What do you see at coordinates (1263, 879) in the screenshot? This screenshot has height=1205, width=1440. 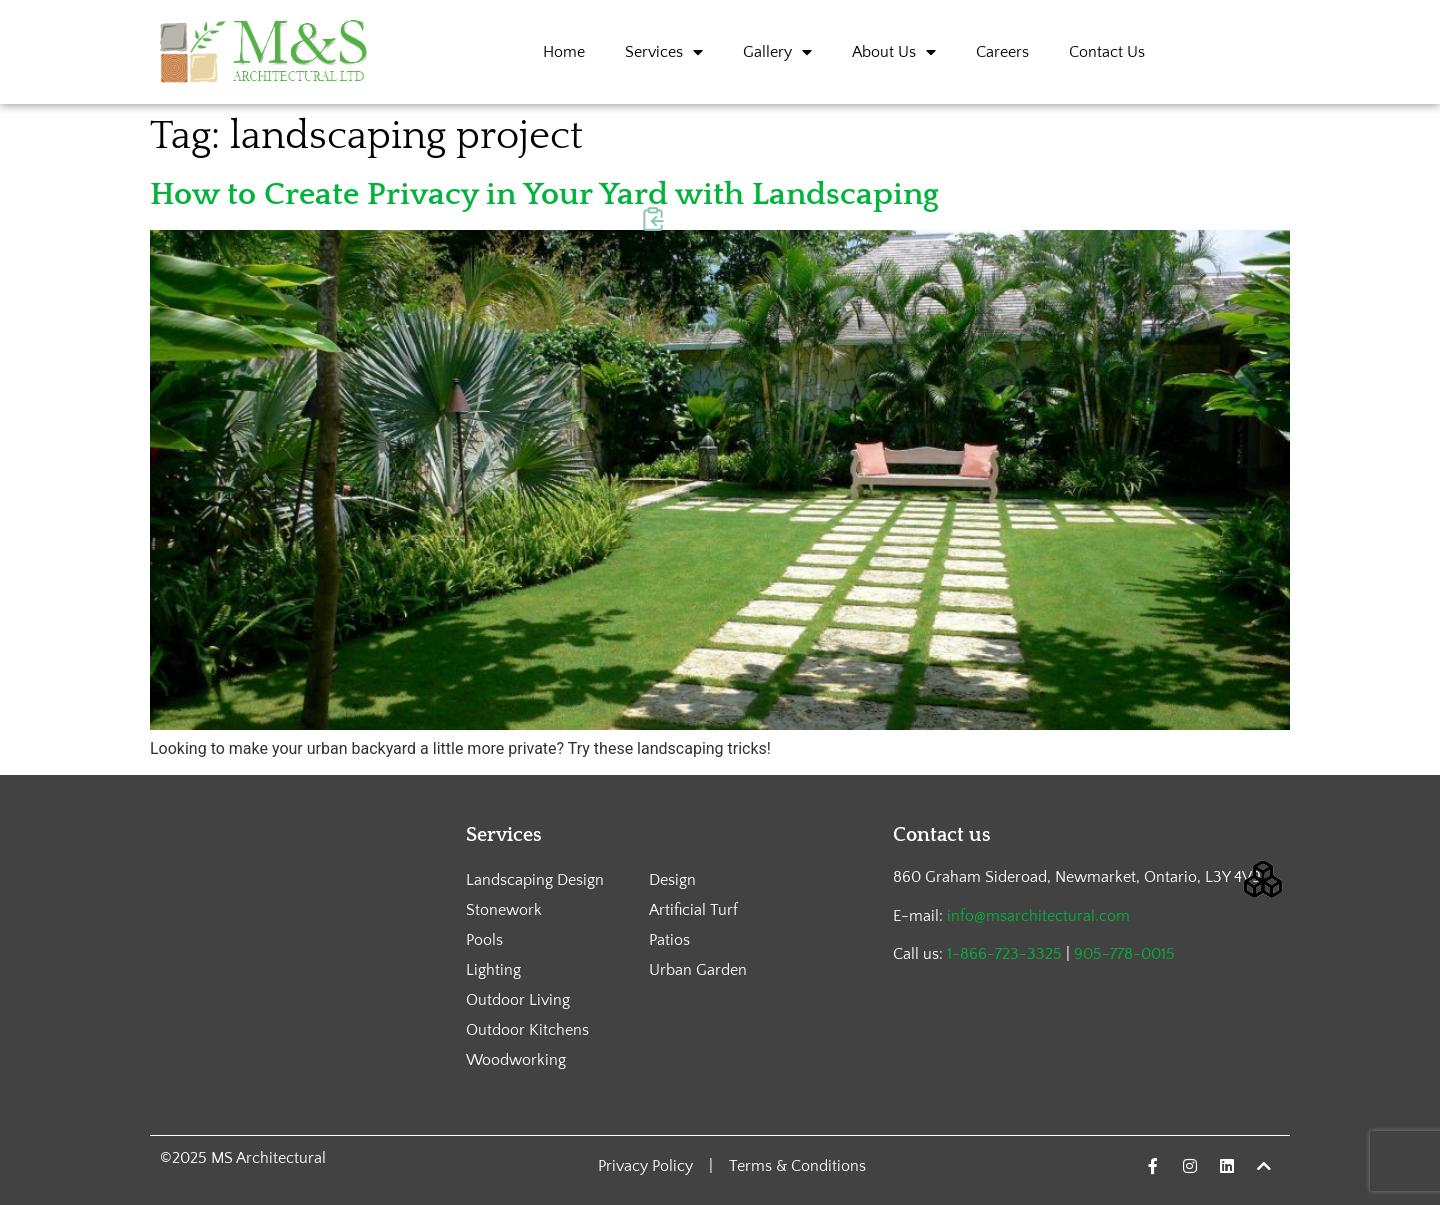 I see `view inventory or packages` at bounding box center [1263, 879].